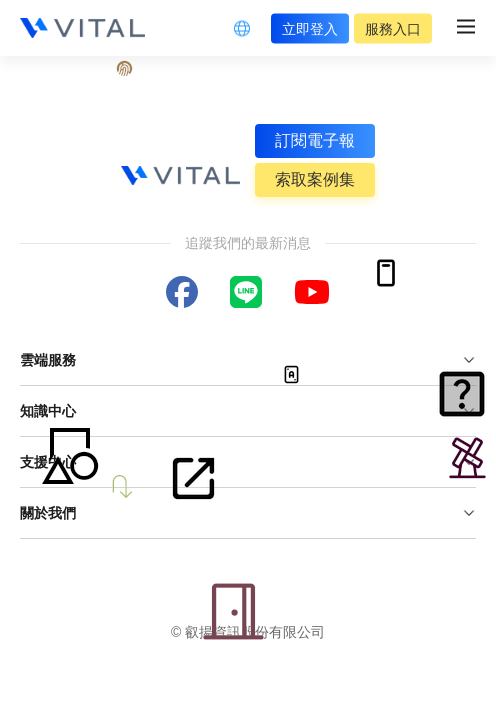 This screenshot has height=725, width=496. What do you see at coordinates (124, 68) in the screenshot?
I see `authenticate with biometric fingerprint` at bounding box center [124, 68].